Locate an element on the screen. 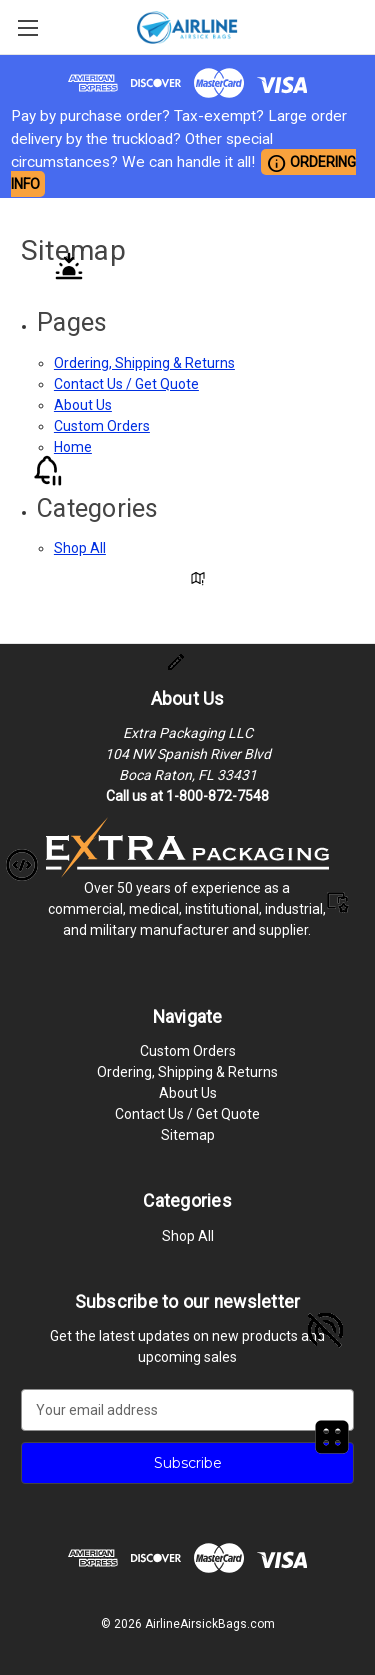  roll or randomize with a value of four is located at coordinates (332, 1437).